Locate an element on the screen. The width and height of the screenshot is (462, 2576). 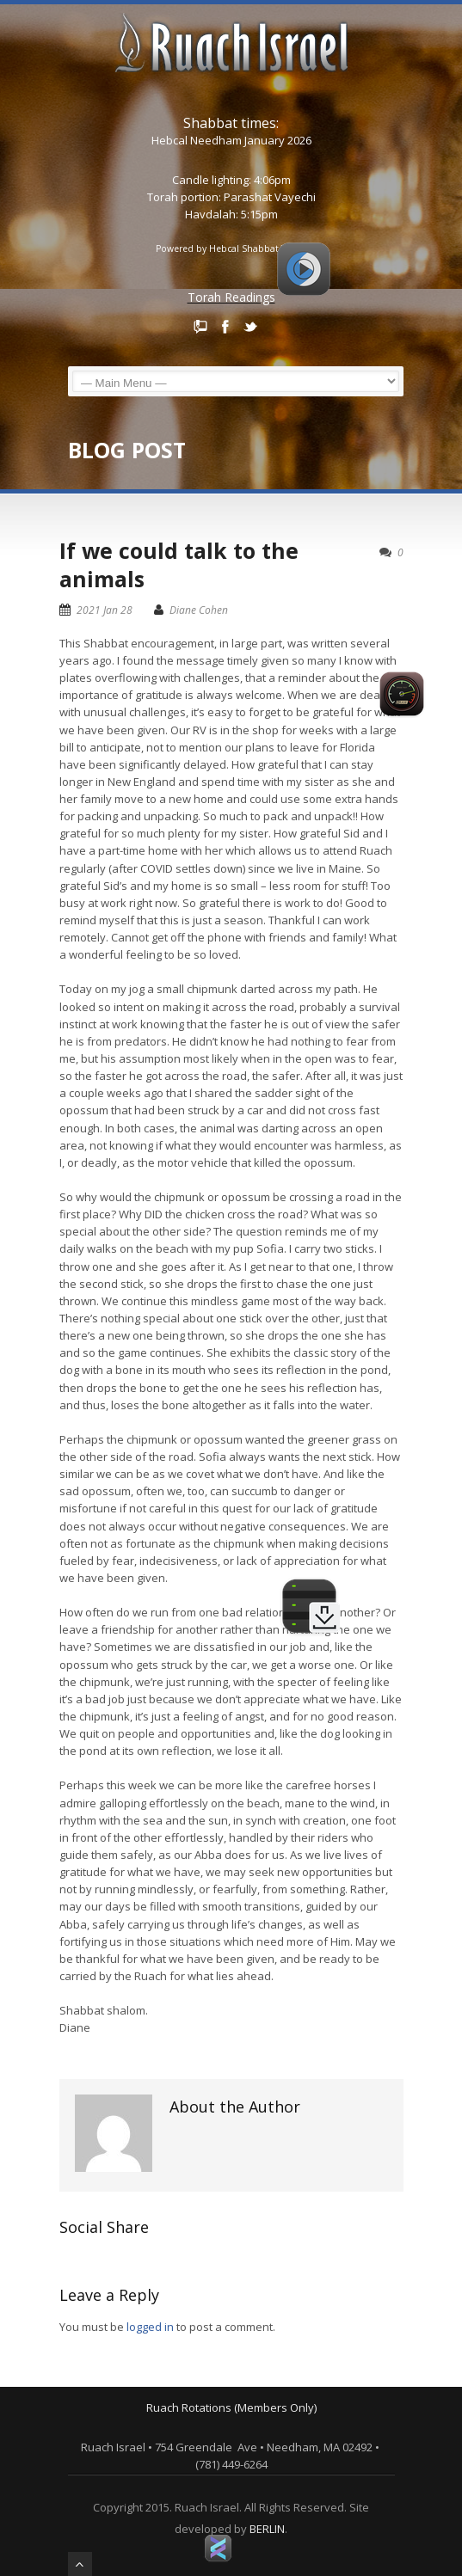
open the helix app is located at coordinates (218, 2548).